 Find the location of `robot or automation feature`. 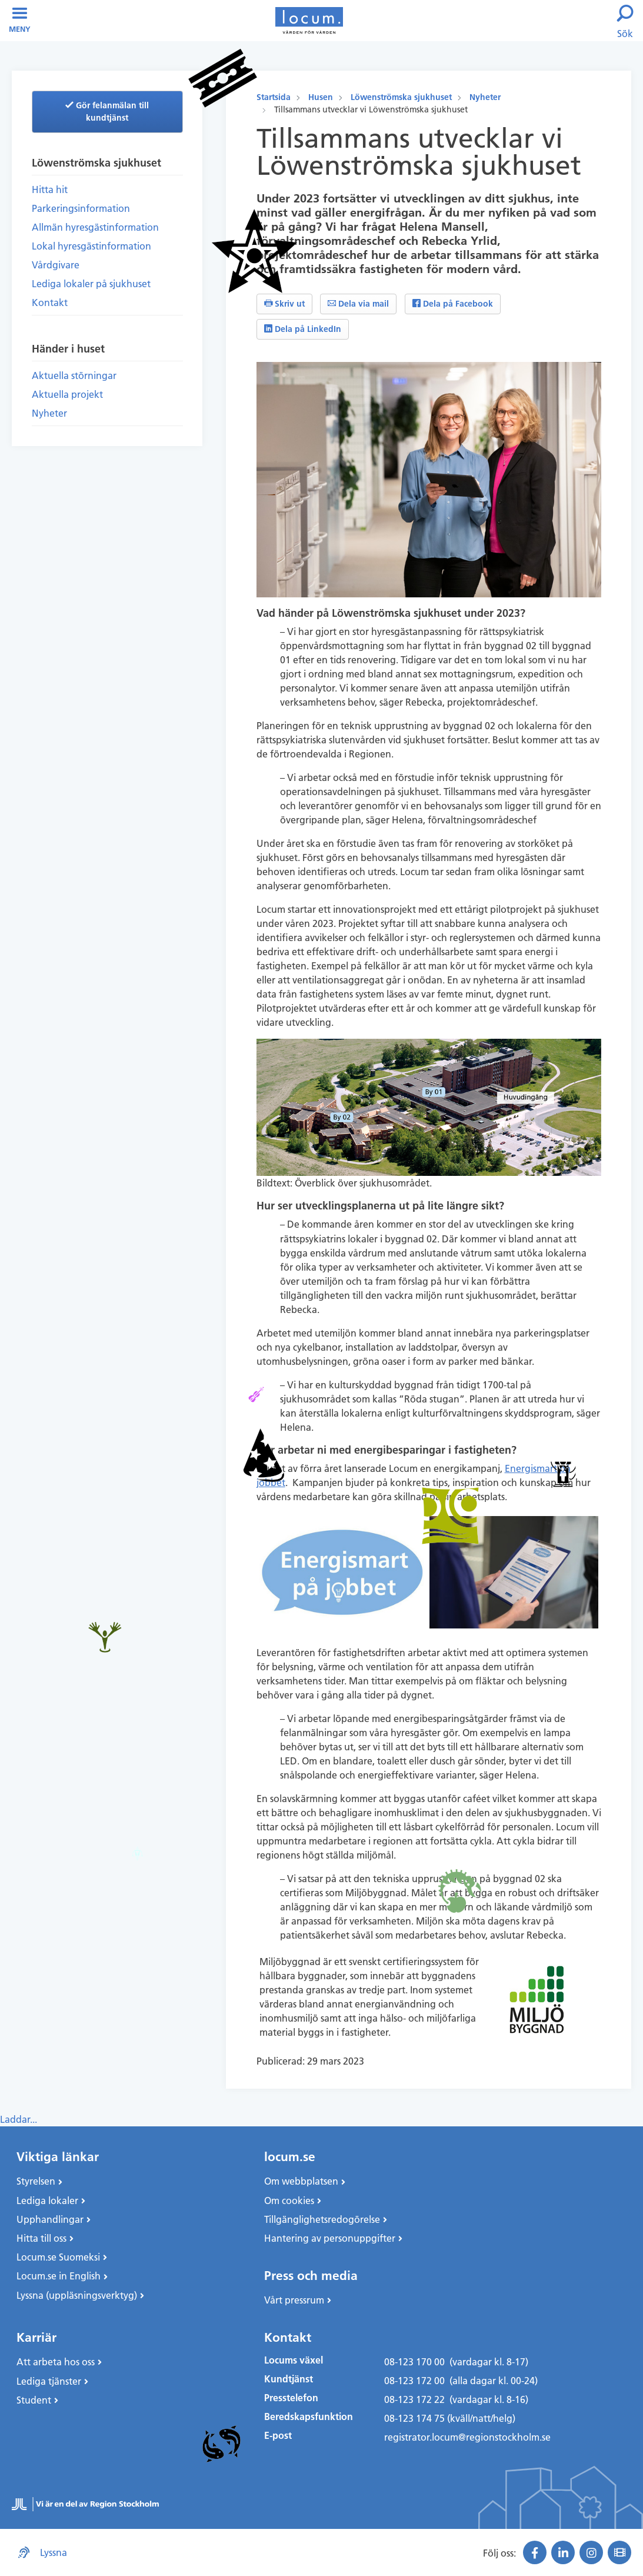

robot or automation feature is located at coordinates (137, 1853).